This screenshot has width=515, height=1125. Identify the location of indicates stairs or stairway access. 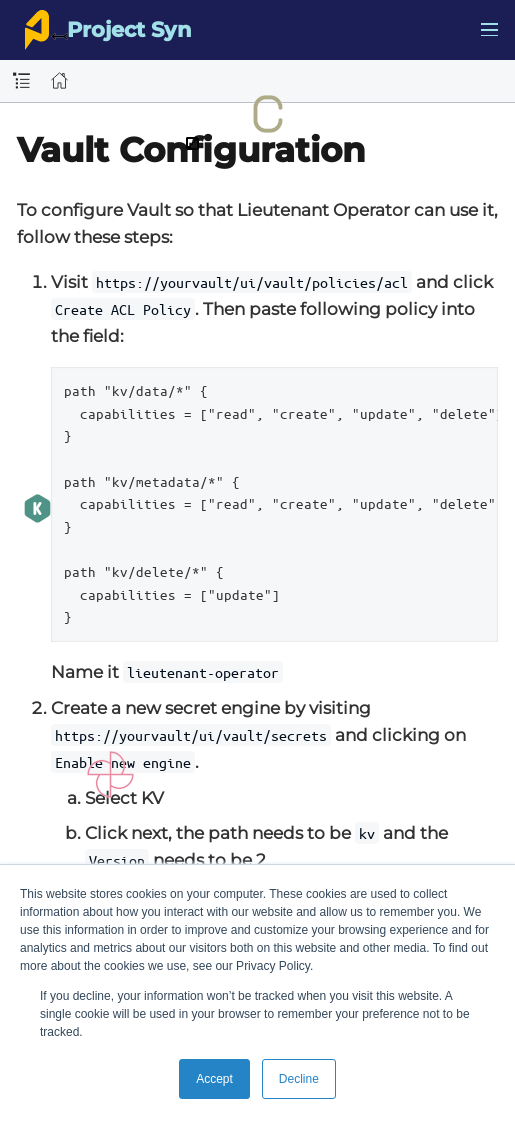
(192, 143).